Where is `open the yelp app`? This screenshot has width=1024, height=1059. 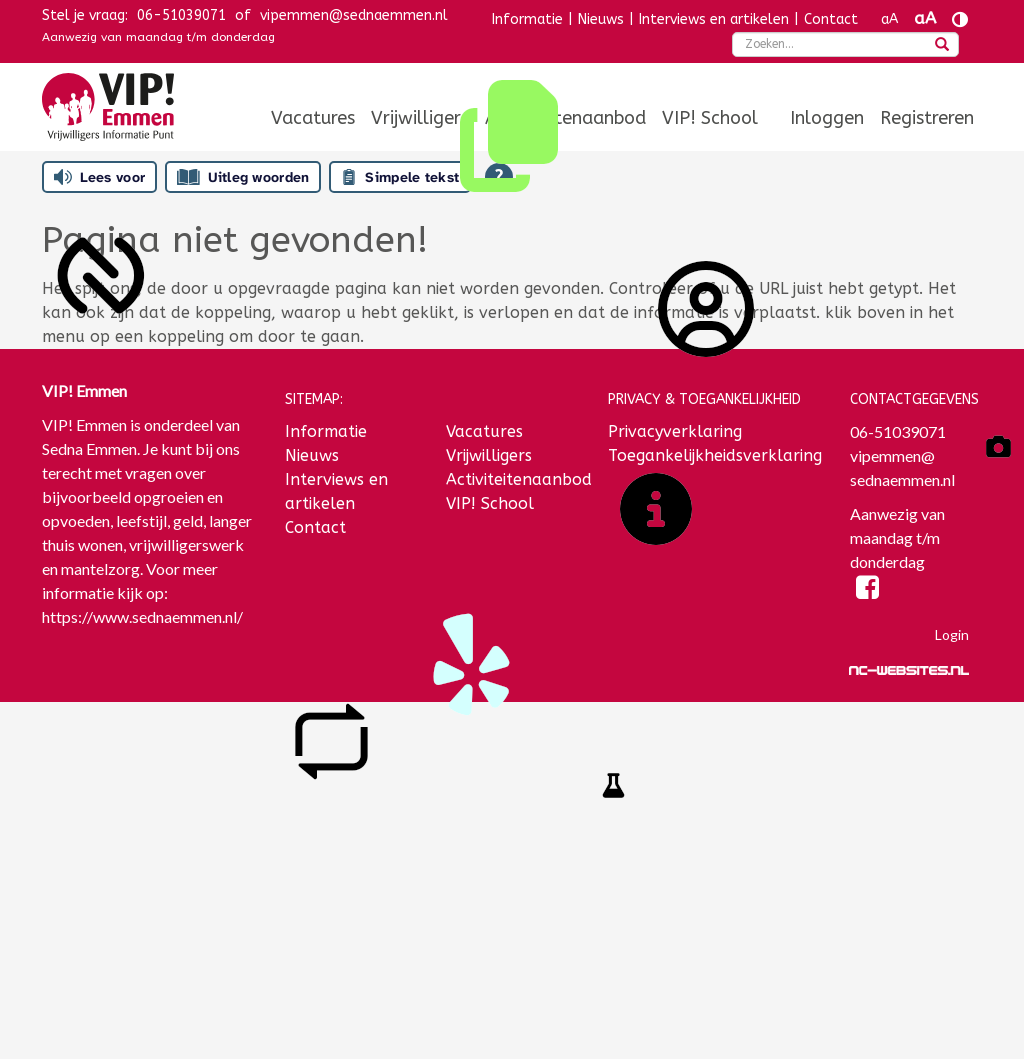 open the yelp app is located at coordinates (471, 664).